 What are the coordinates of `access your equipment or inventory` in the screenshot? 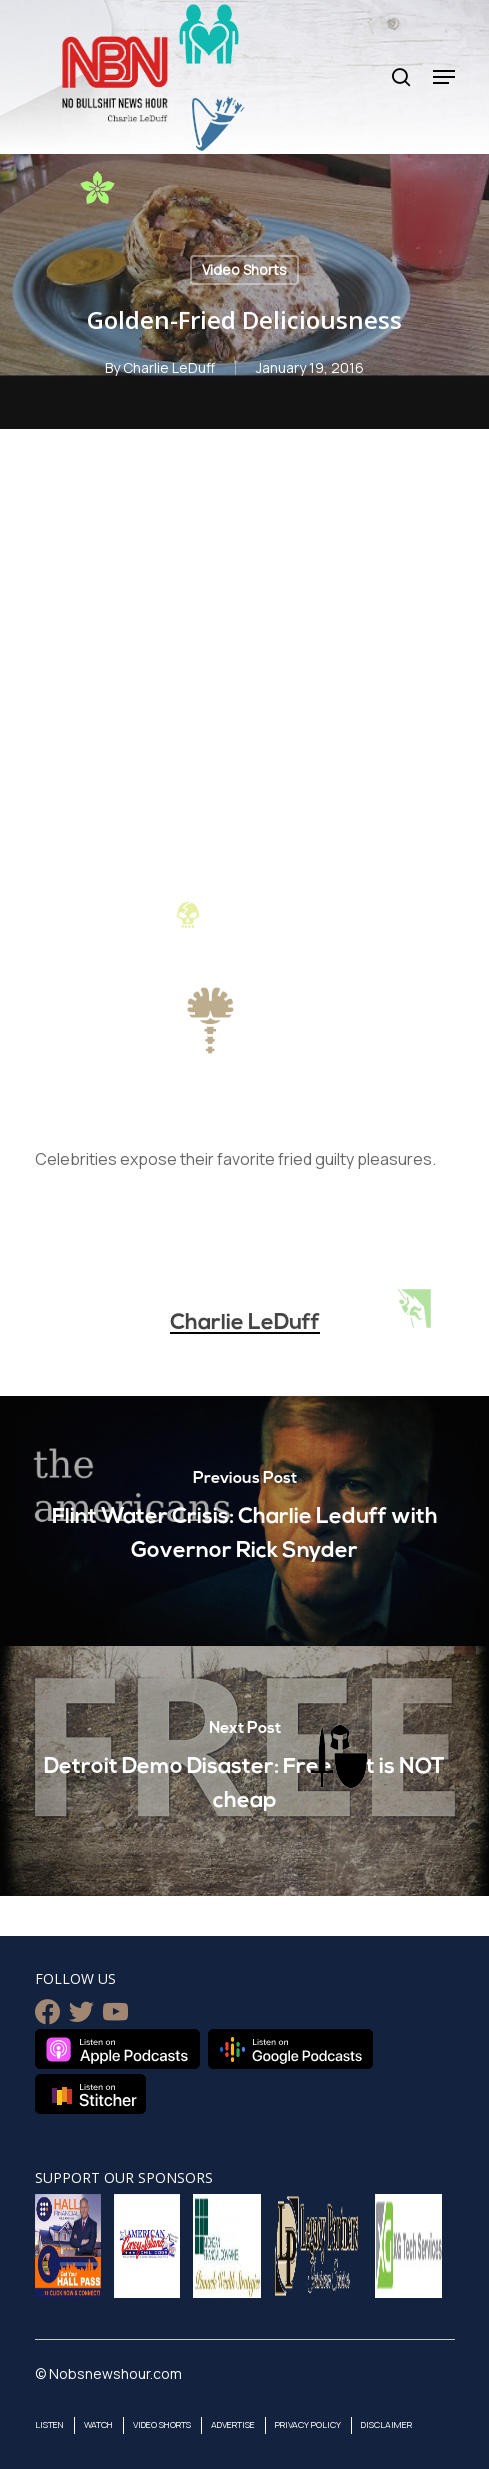 It's located at (339, 1757).